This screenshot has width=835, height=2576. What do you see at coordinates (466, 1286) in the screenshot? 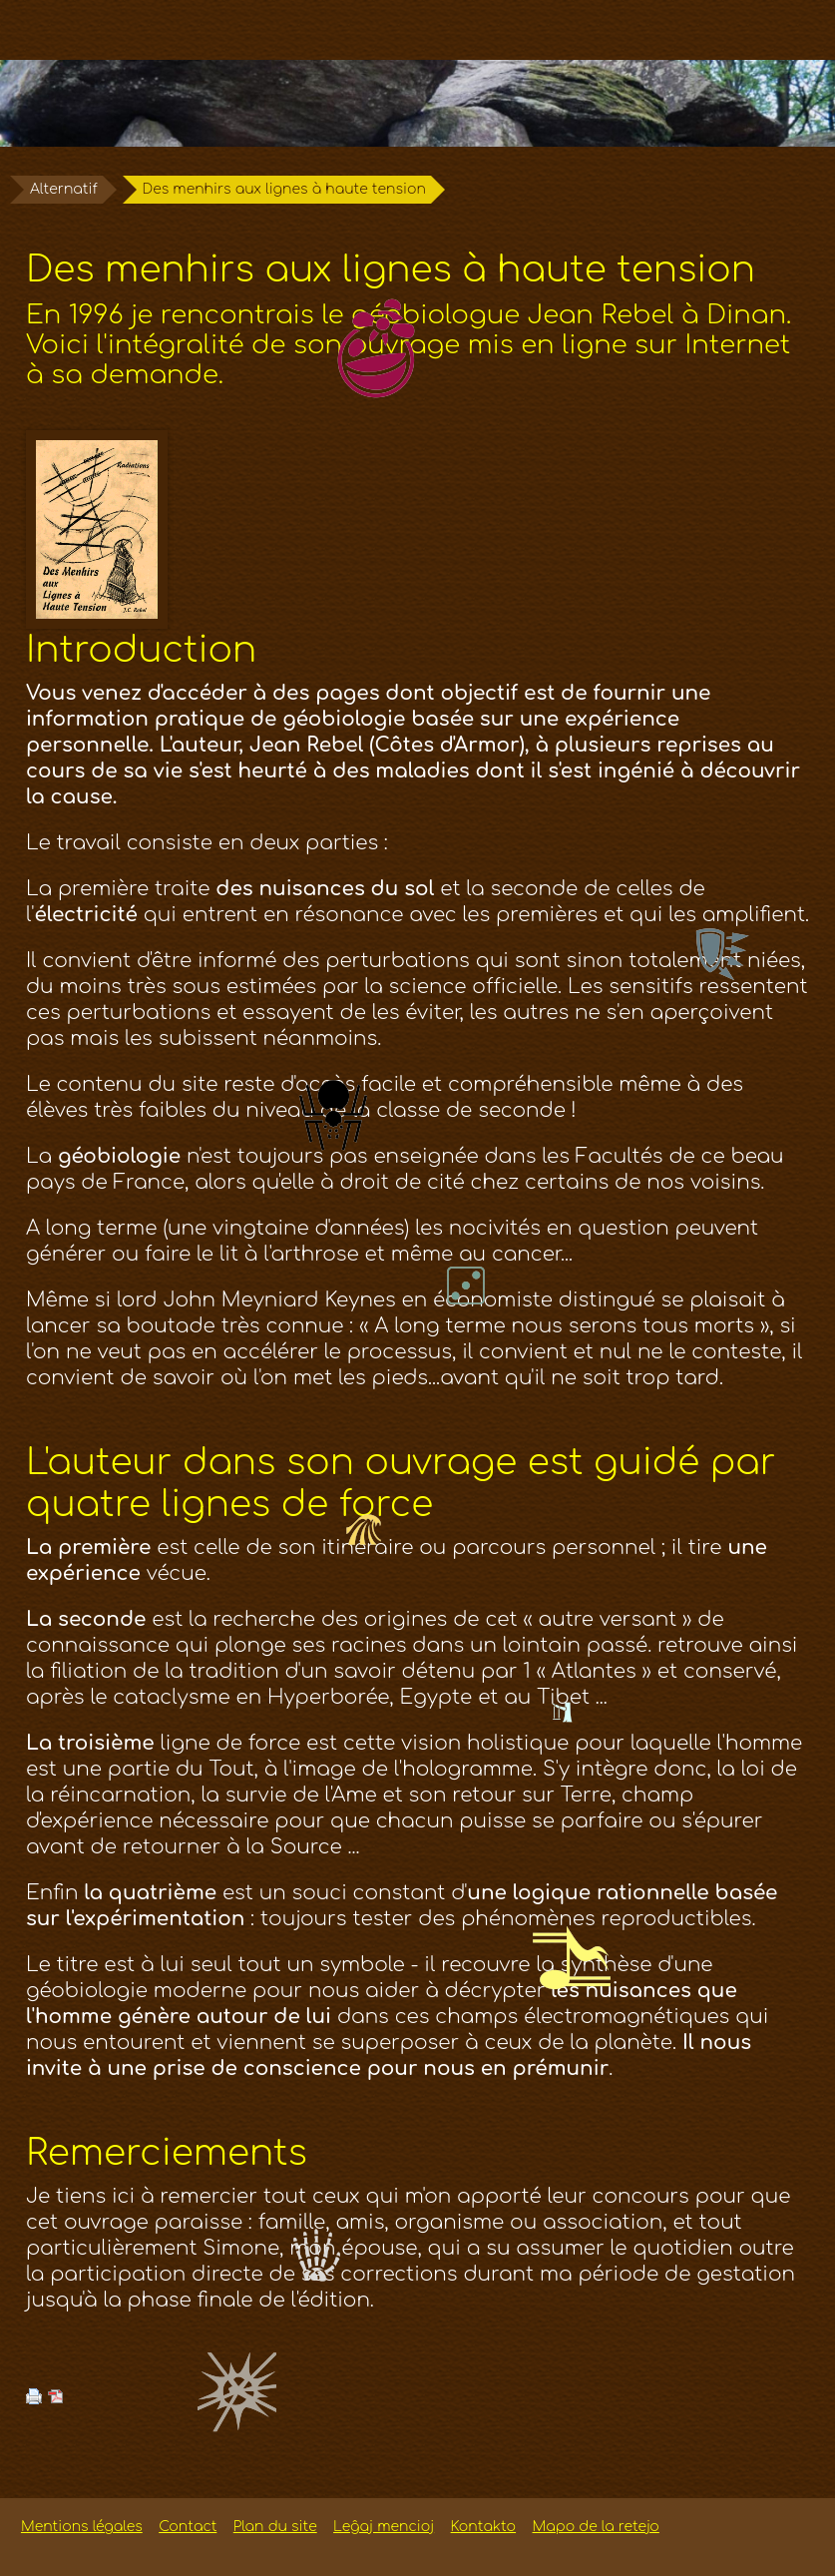
I see `roll dice or randomize selection` at bounding box center [466, 1286].